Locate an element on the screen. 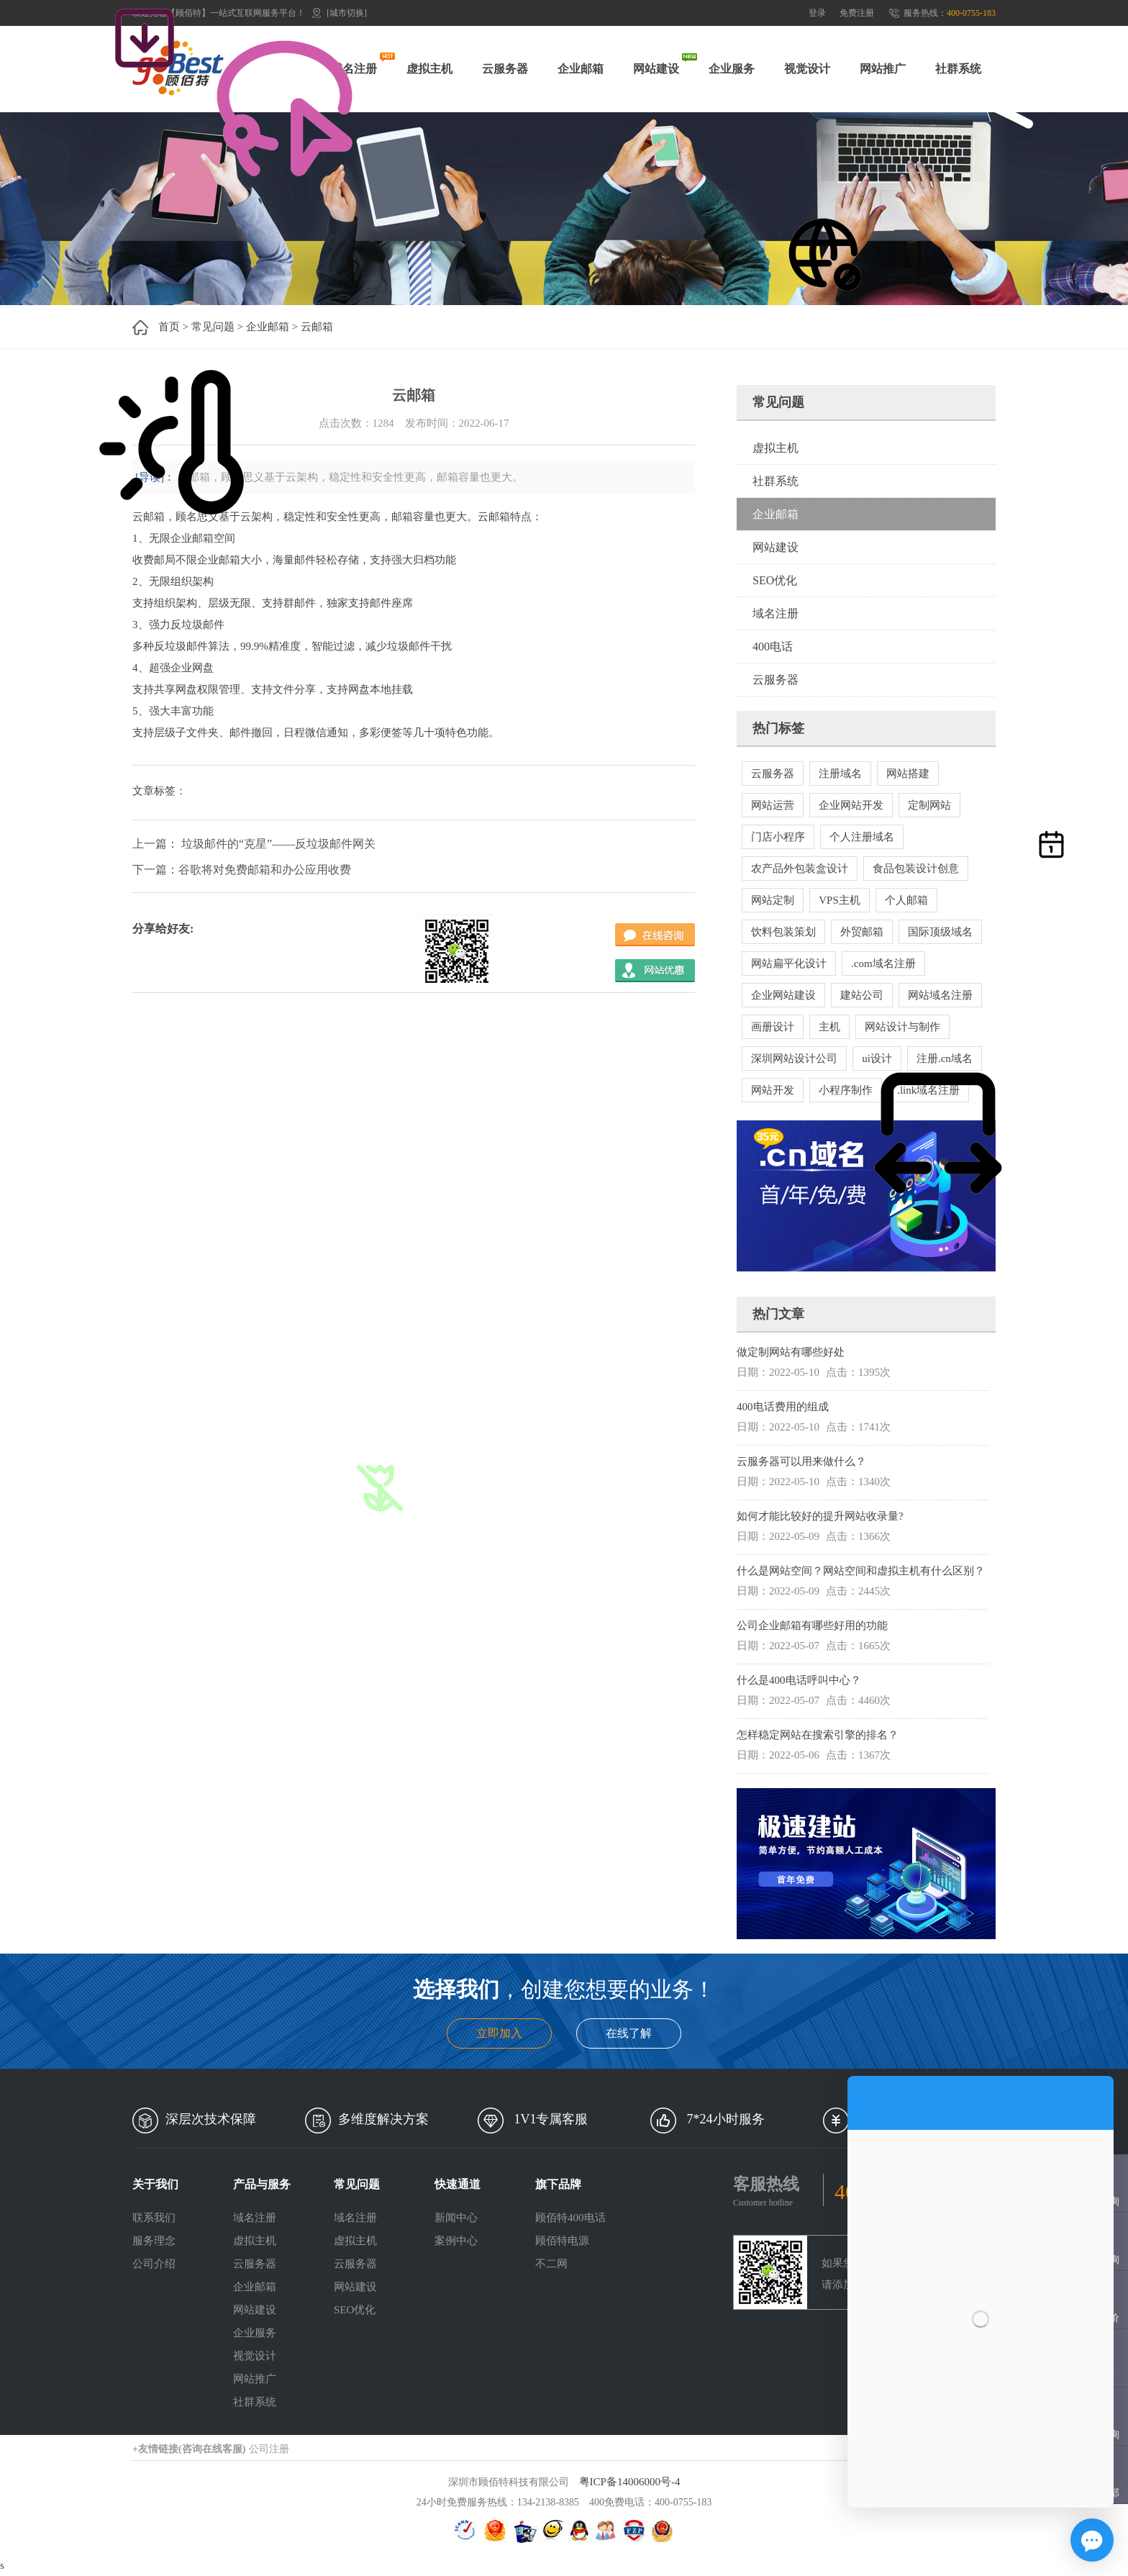 The width and height of the screenshot is (1128, 2576). freehand selection tool is located at coordinates (284, 108).